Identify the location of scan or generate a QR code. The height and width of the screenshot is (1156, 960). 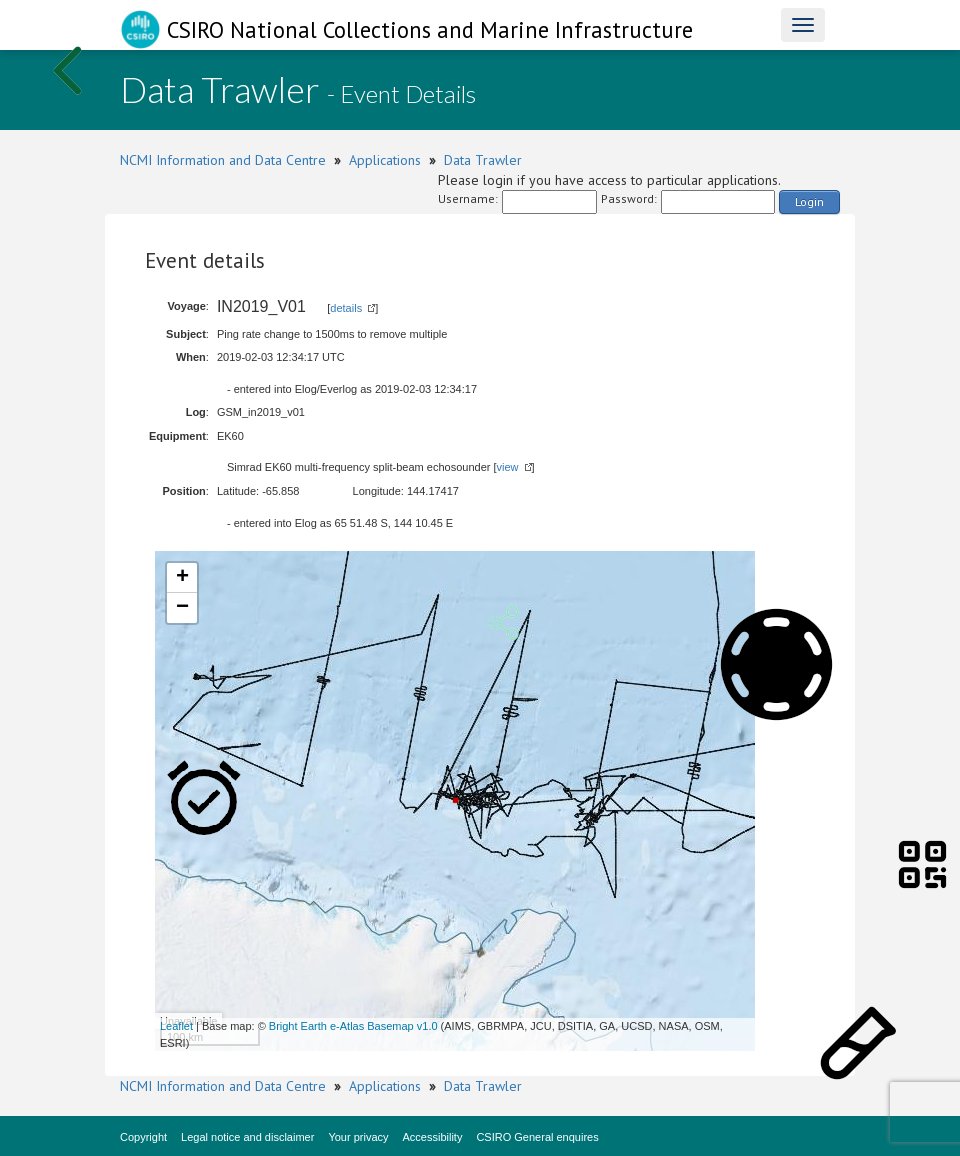
(922, 864).